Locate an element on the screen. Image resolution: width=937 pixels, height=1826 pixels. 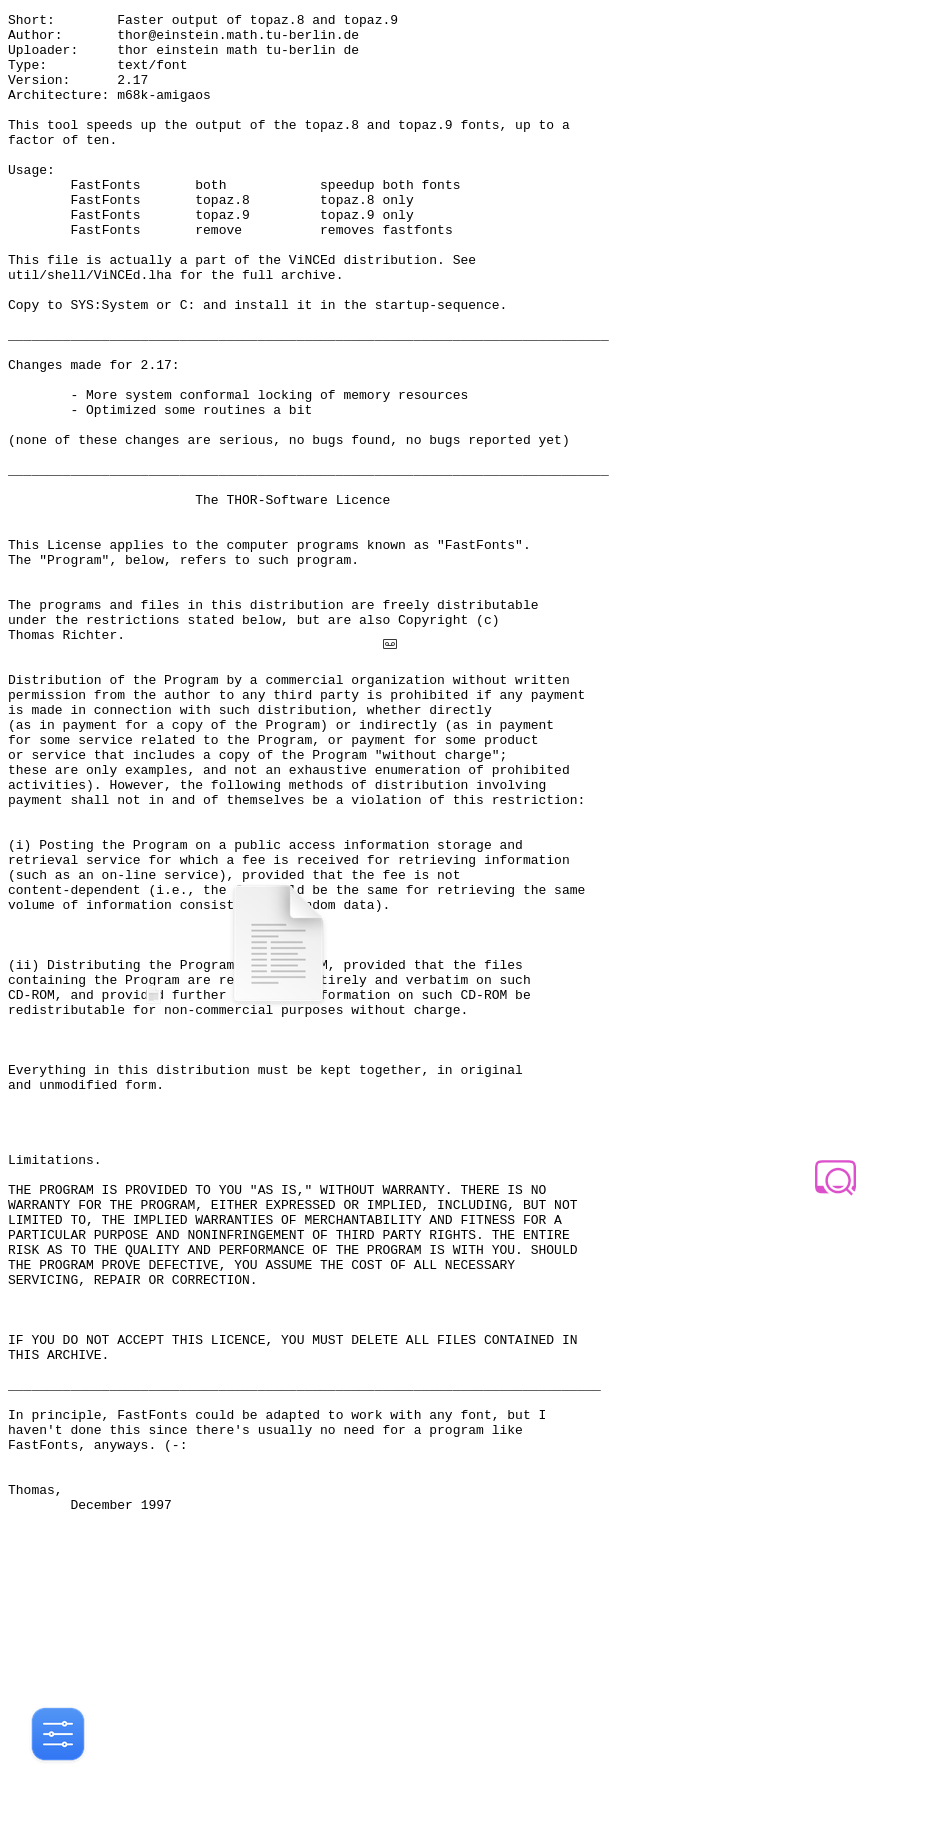
open image viewer application is located at coordinates (835, 1175).